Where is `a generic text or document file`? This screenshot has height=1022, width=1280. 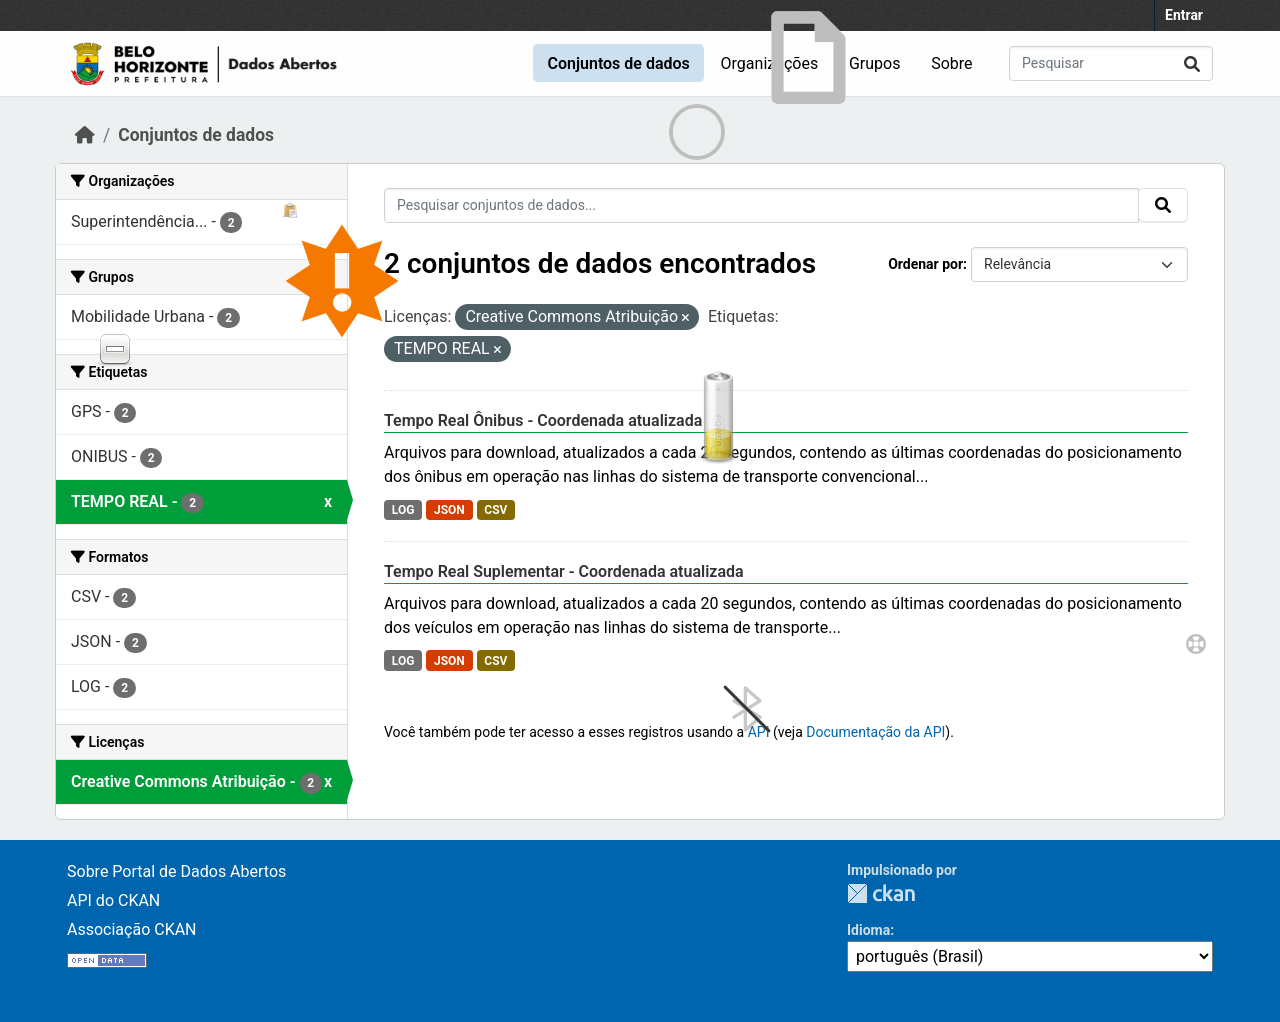
a generic text or document file is located at coordinates (808, 54).